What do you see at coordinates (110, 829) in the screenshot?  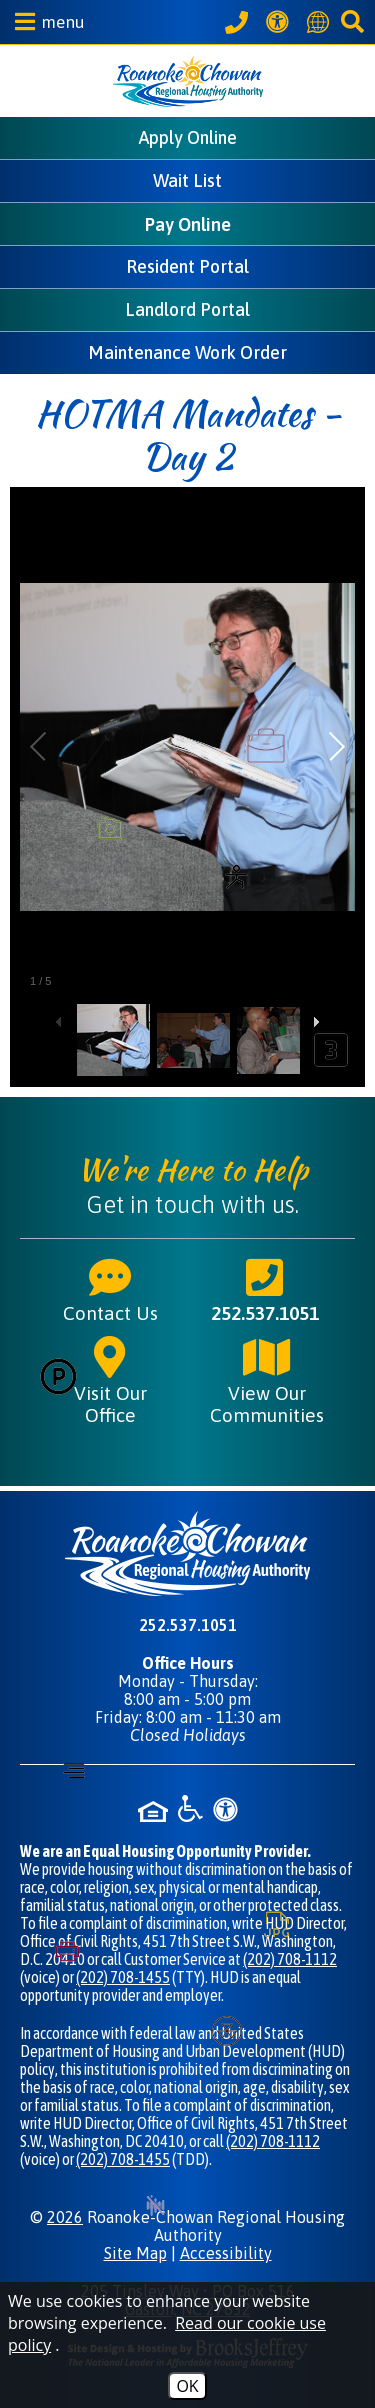 I see `take a photo` at bounding box center [110, 829].